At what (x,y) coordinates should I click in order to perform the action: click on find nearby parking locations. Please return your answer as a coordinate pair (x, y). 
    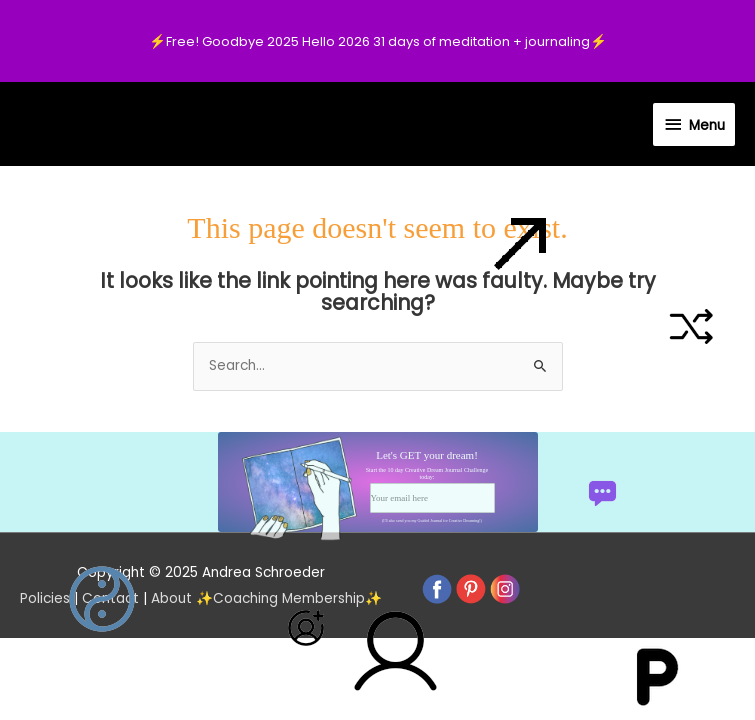
    Looking at the image, I should click on (656, 677).